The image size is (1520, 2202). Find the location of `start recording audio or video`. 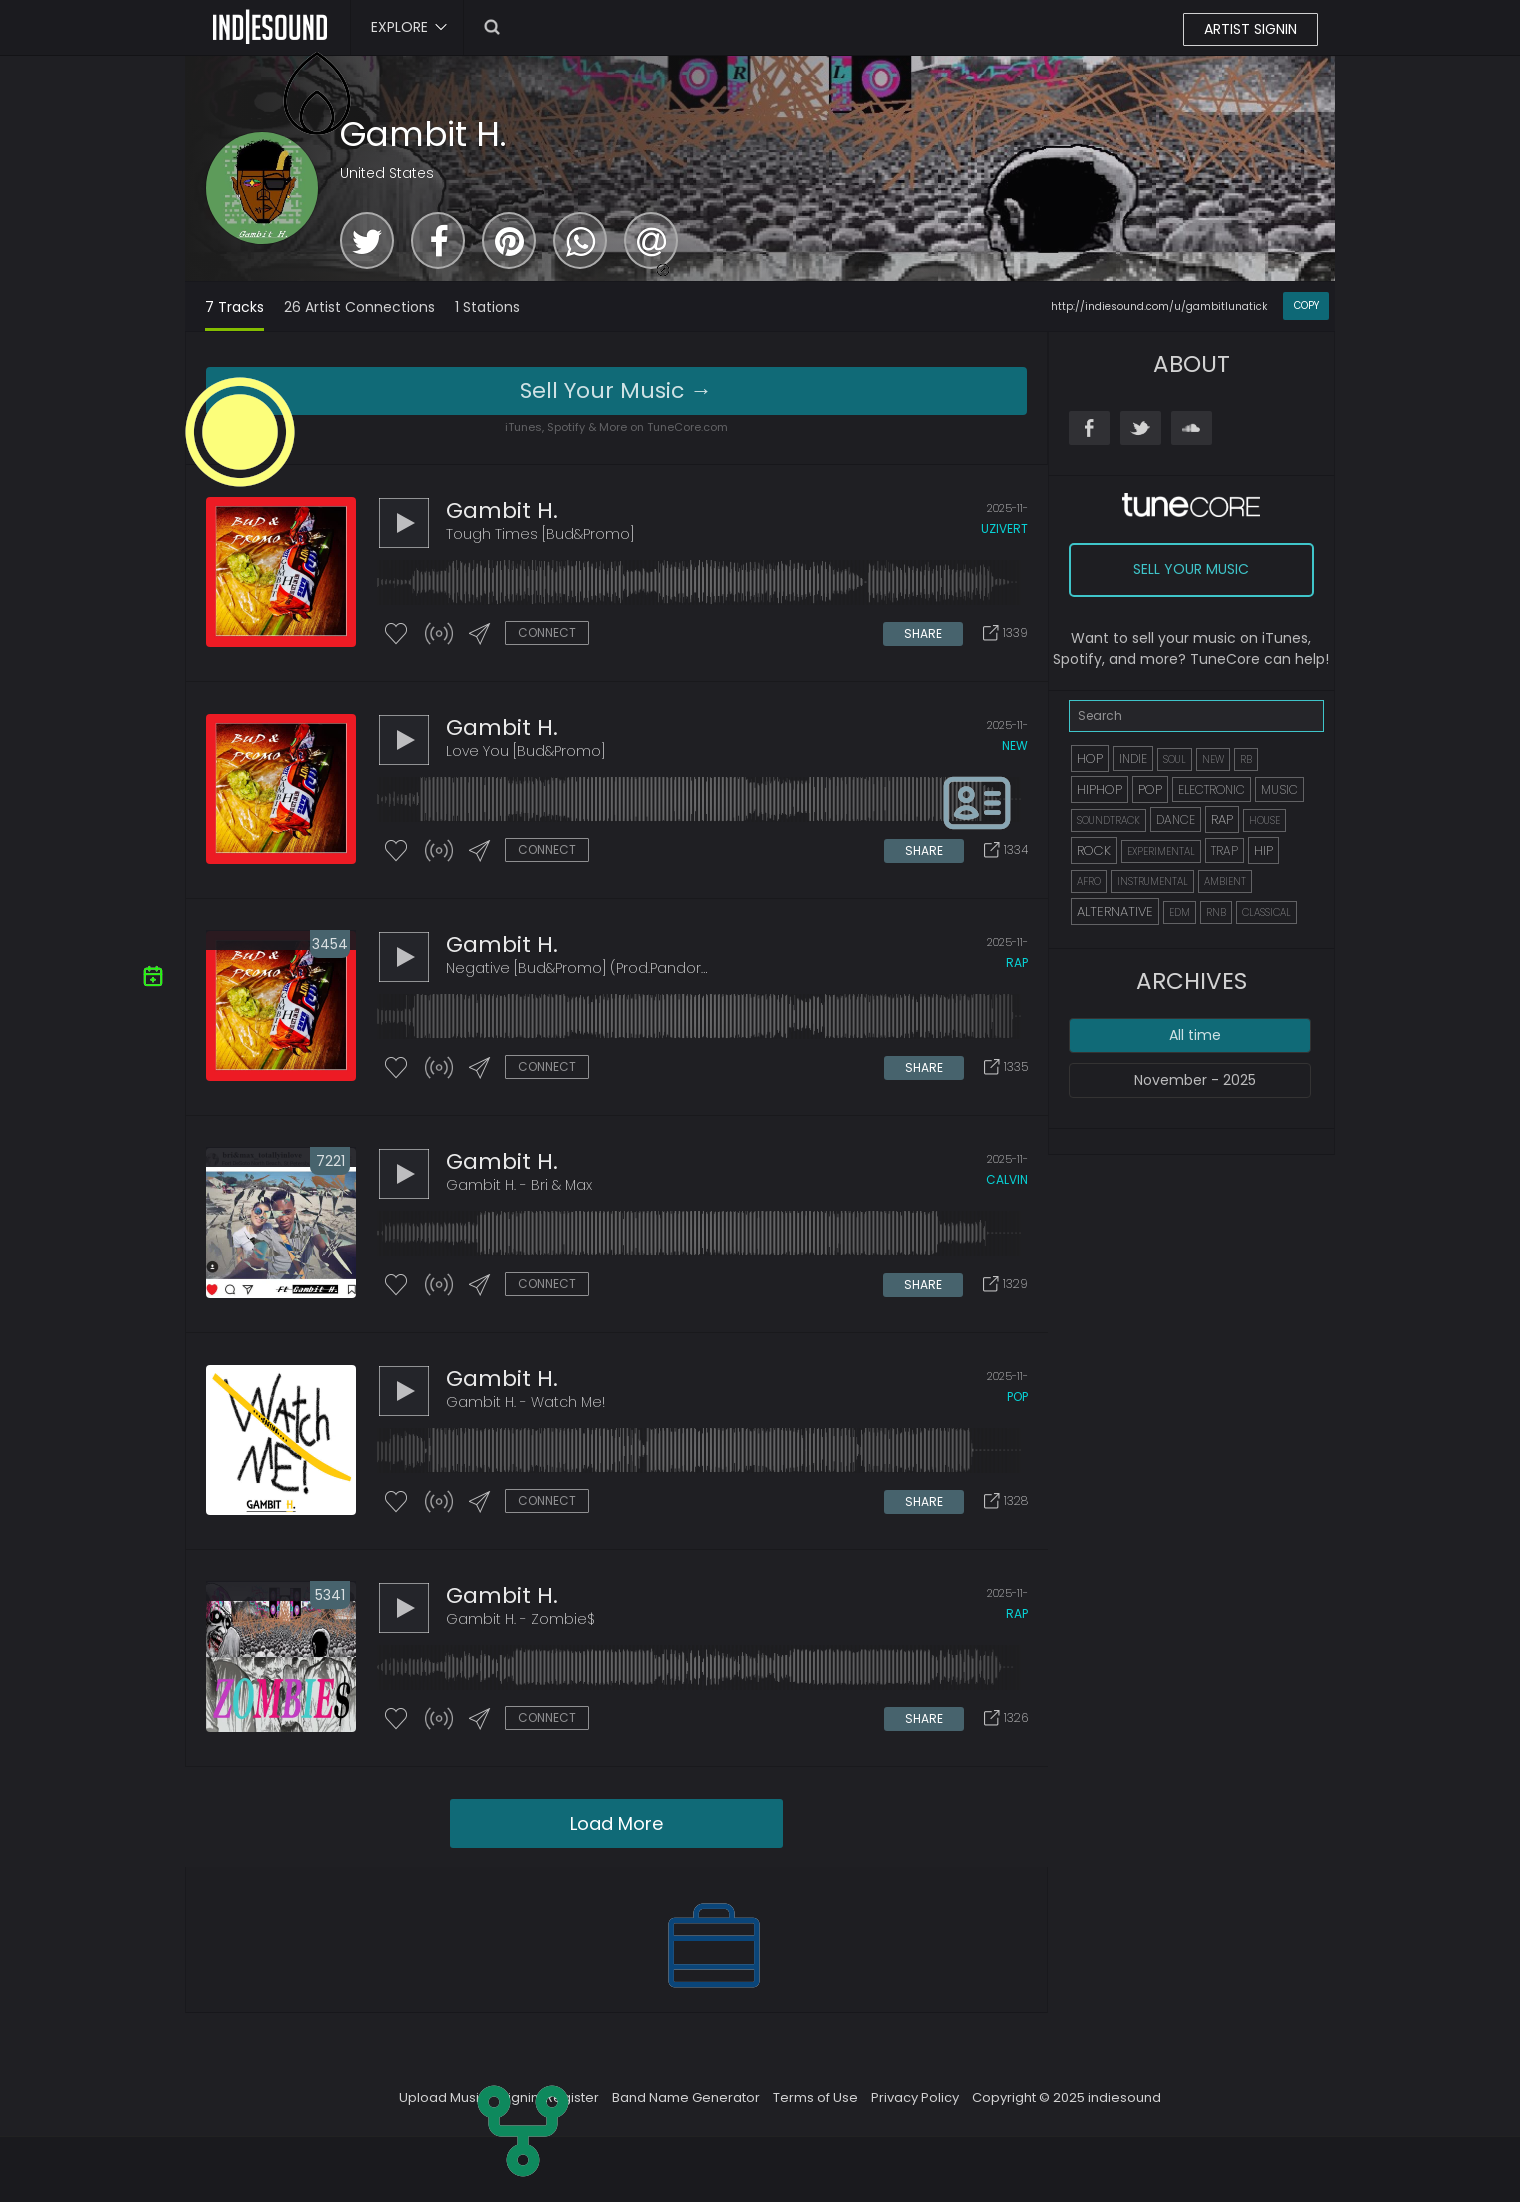

start recording audio or video is located at coordinates (240, 432).